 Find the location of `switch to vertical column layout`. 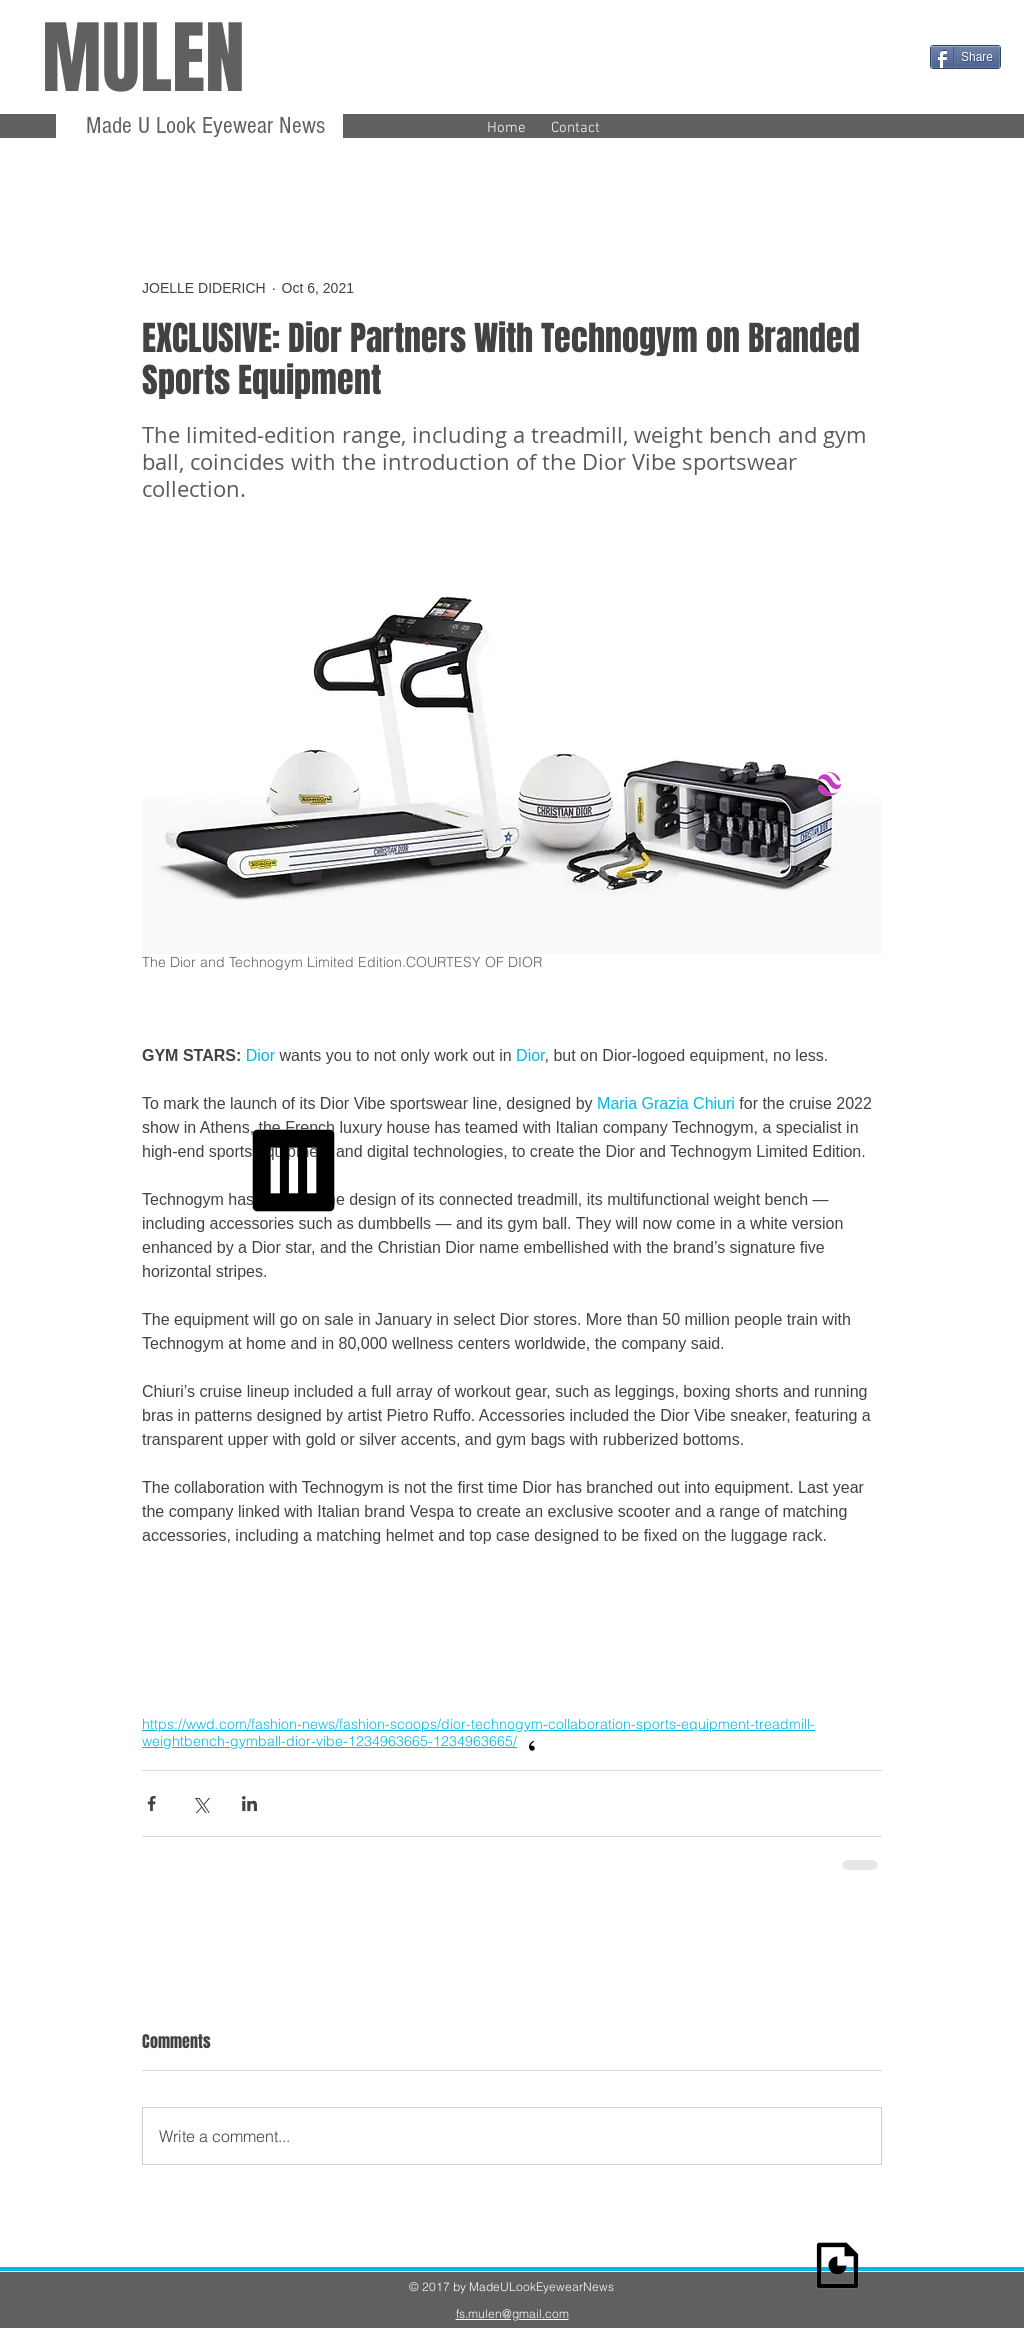

switch to vertical column layout is located at coordinates (293, 1170).